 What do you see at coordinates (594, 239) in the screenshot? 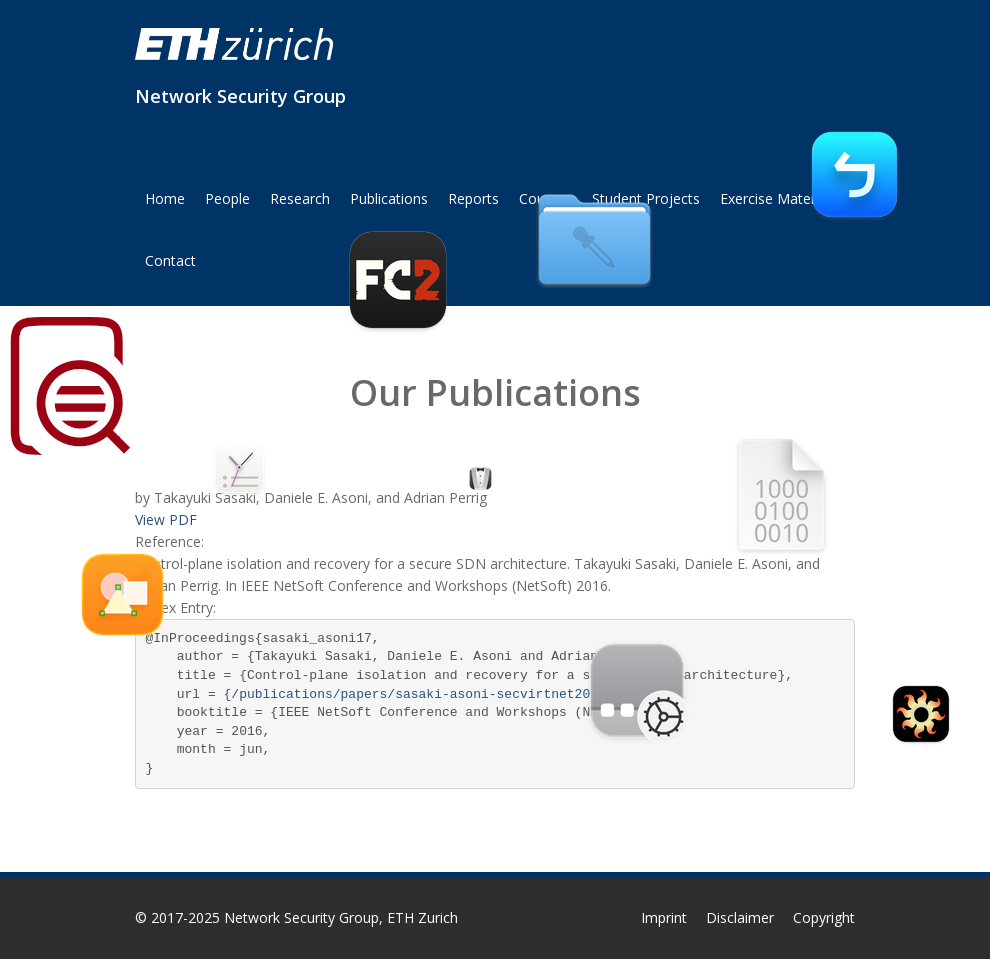
I see `folder containing color picker or eyedropper tool assets` at bounding box center [594, 239].